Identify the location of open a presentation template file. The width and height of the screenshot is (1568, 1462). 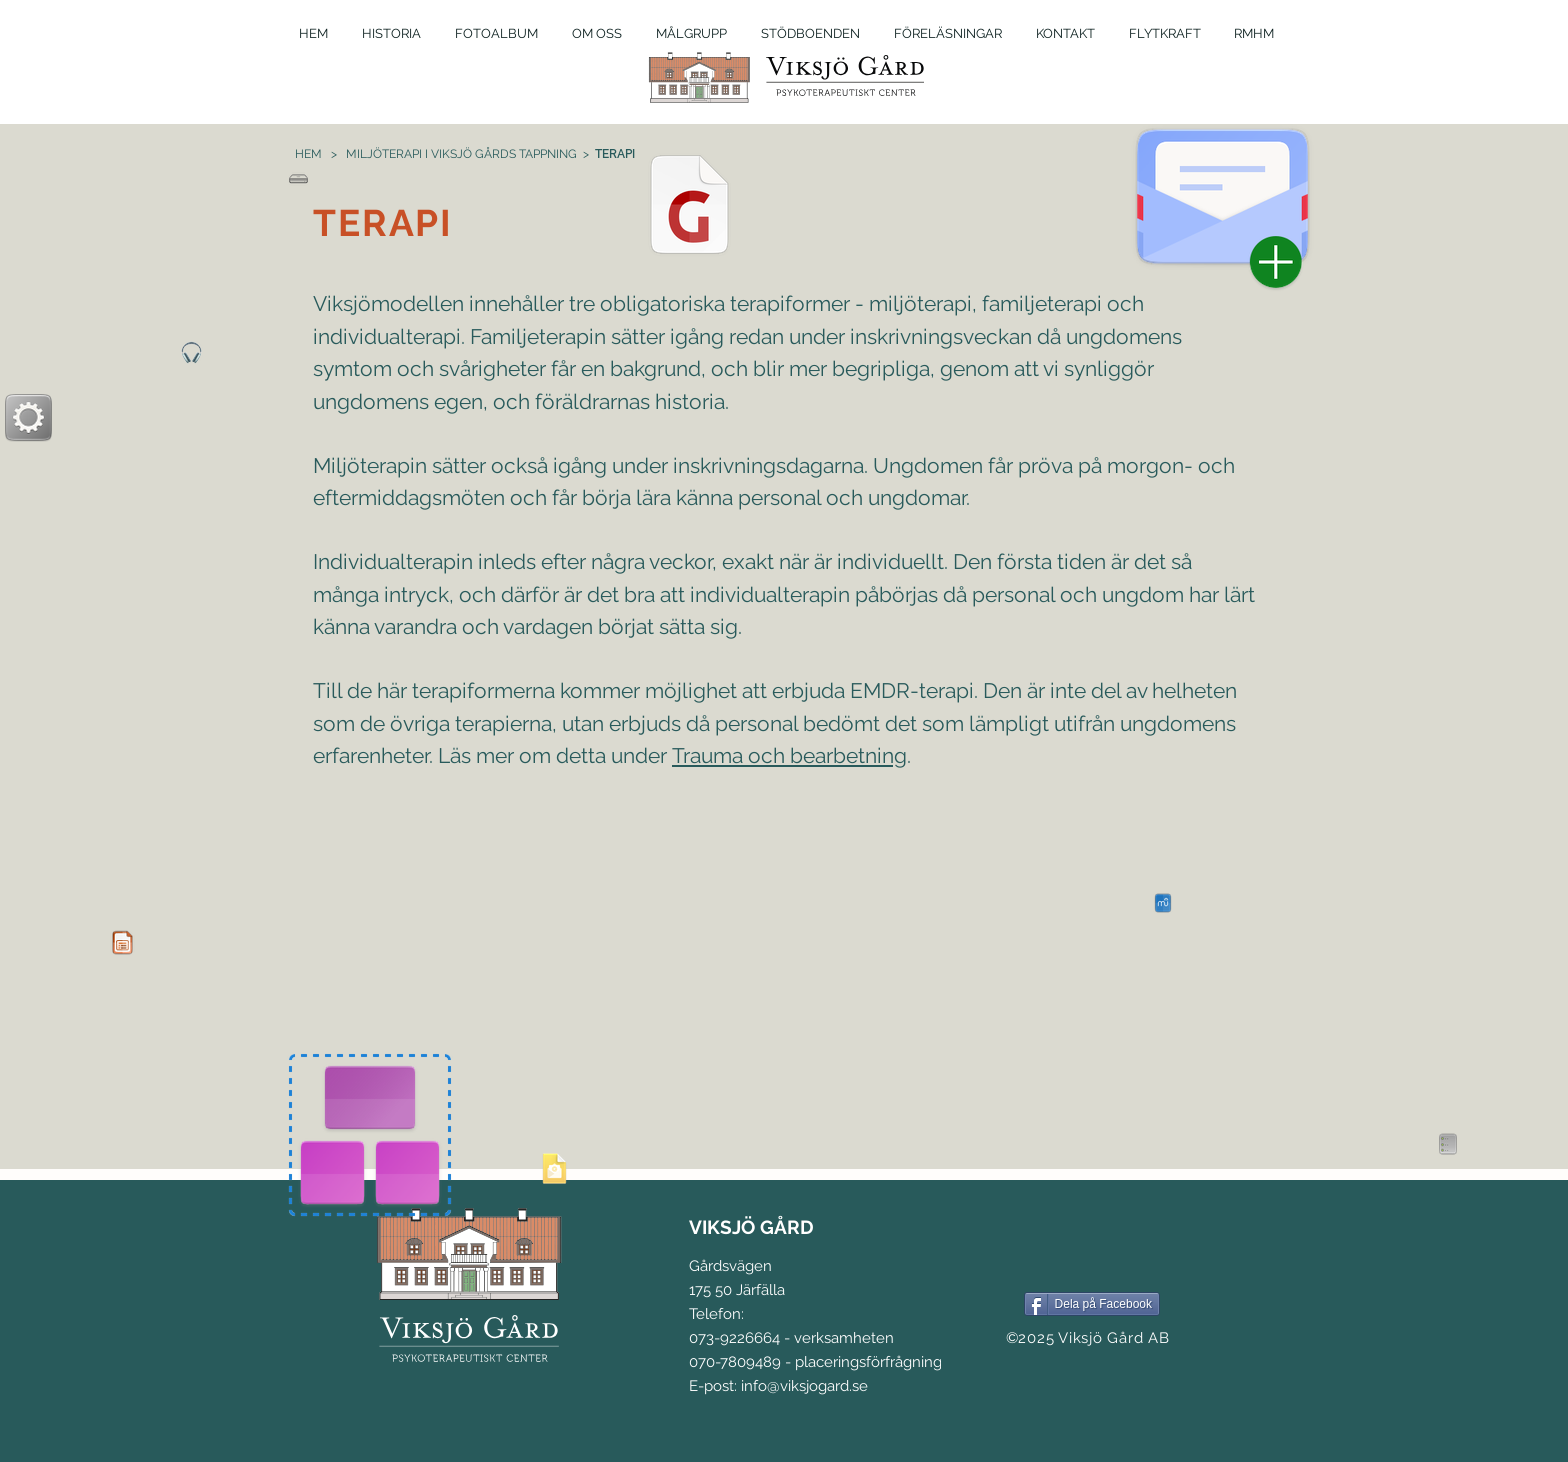
(122, 942).